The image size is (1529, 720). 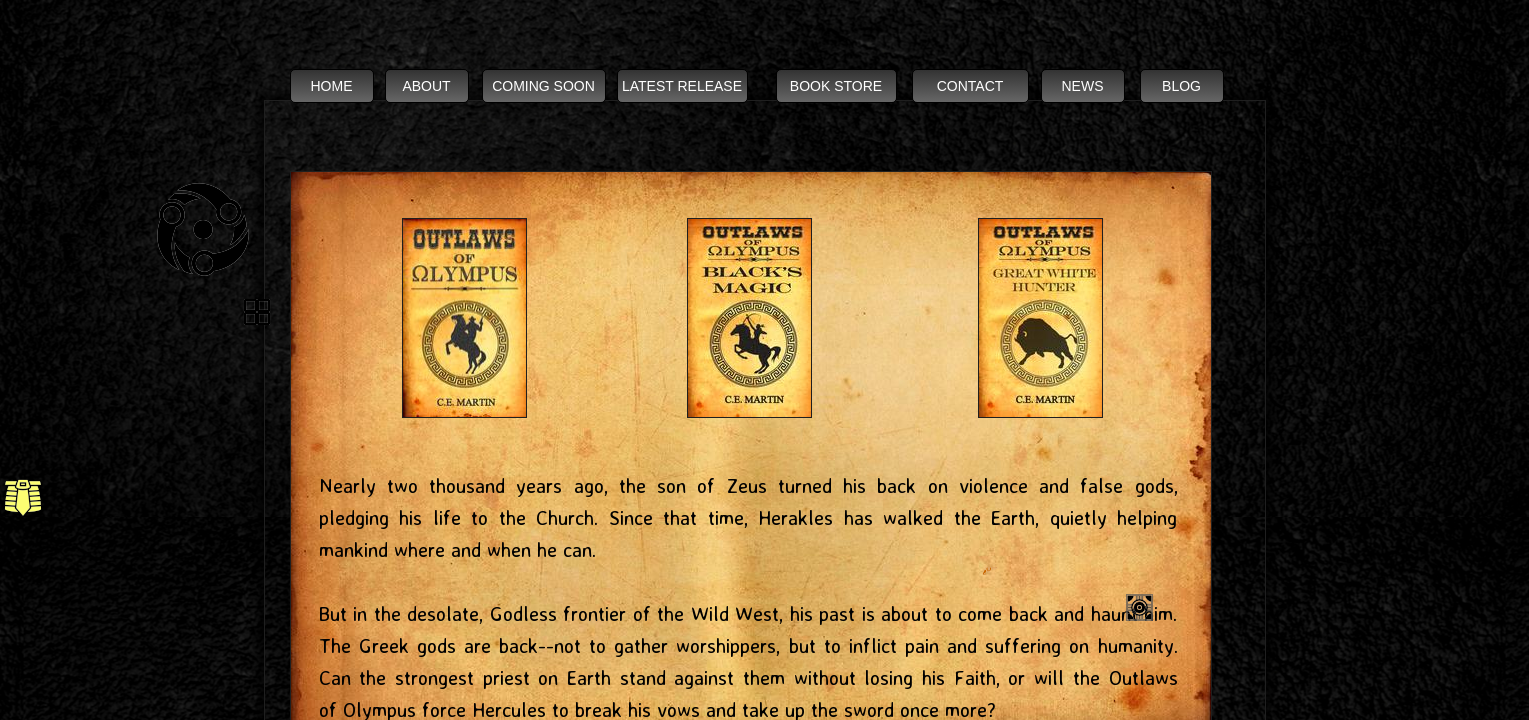 I want to click on decorative tile or pattern element, so click(x=1139, y=607).